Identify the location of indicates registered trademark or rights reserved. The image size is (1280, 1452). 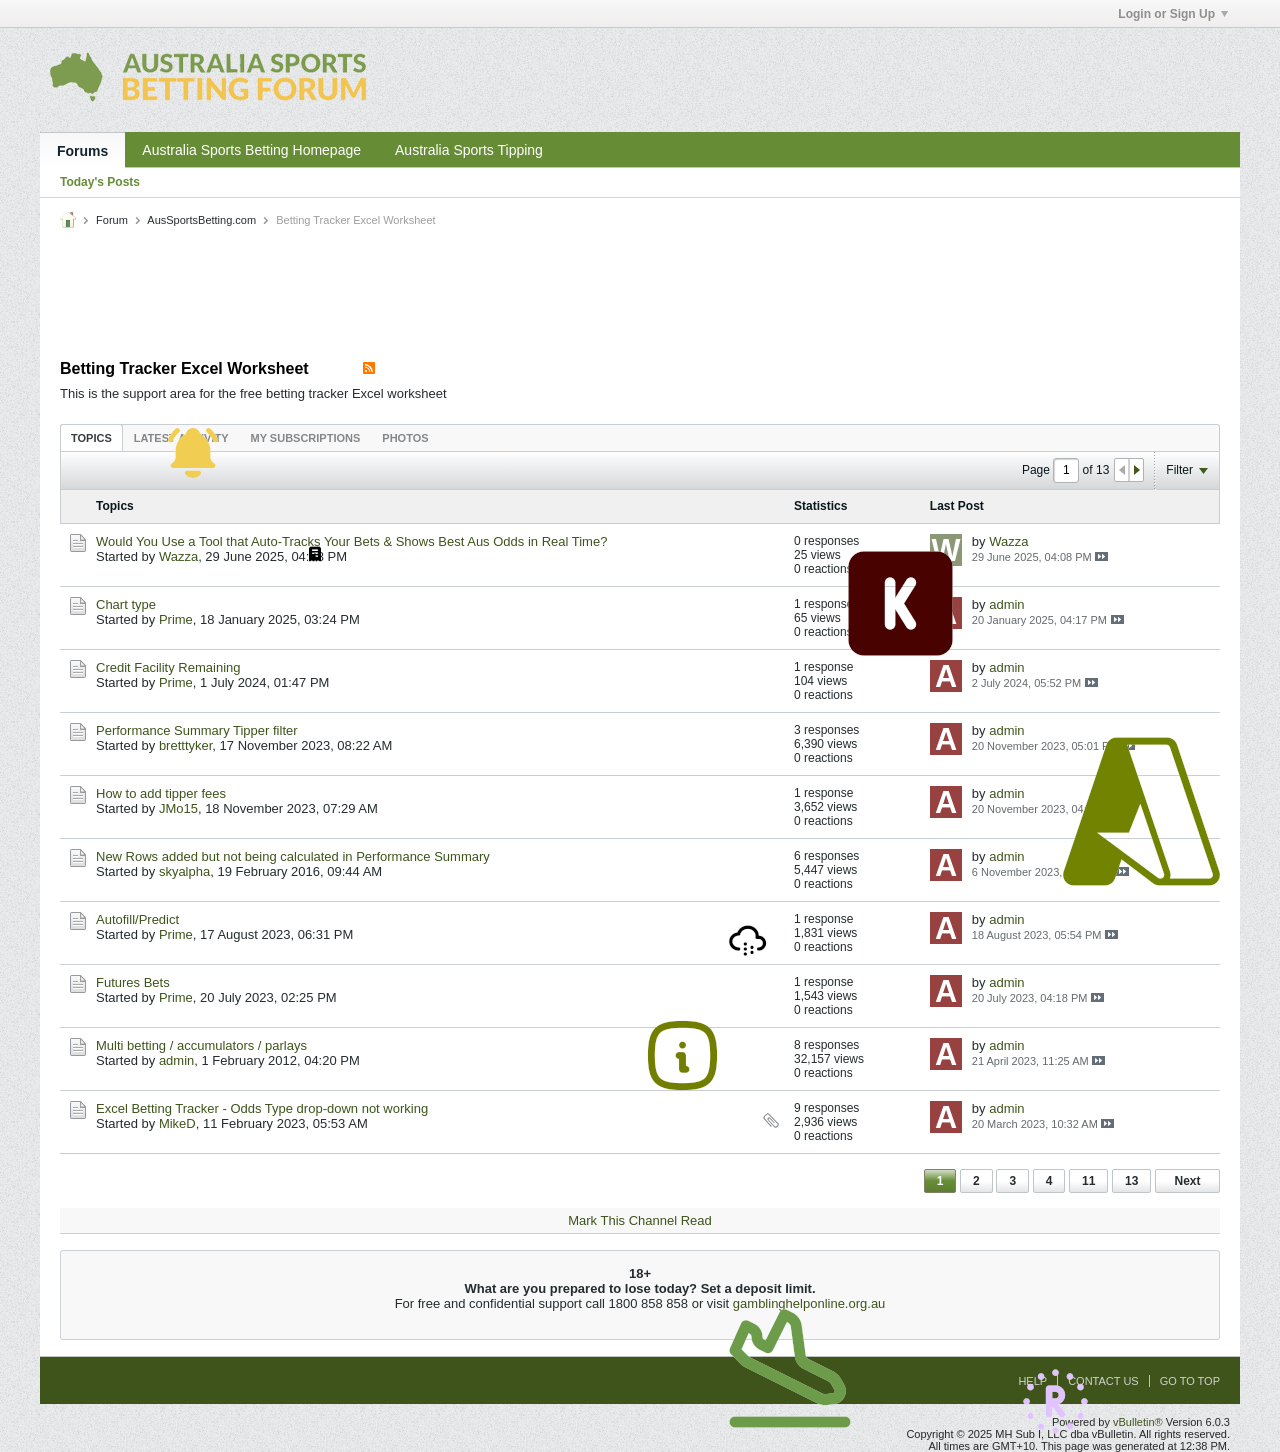
(1055, 1401).